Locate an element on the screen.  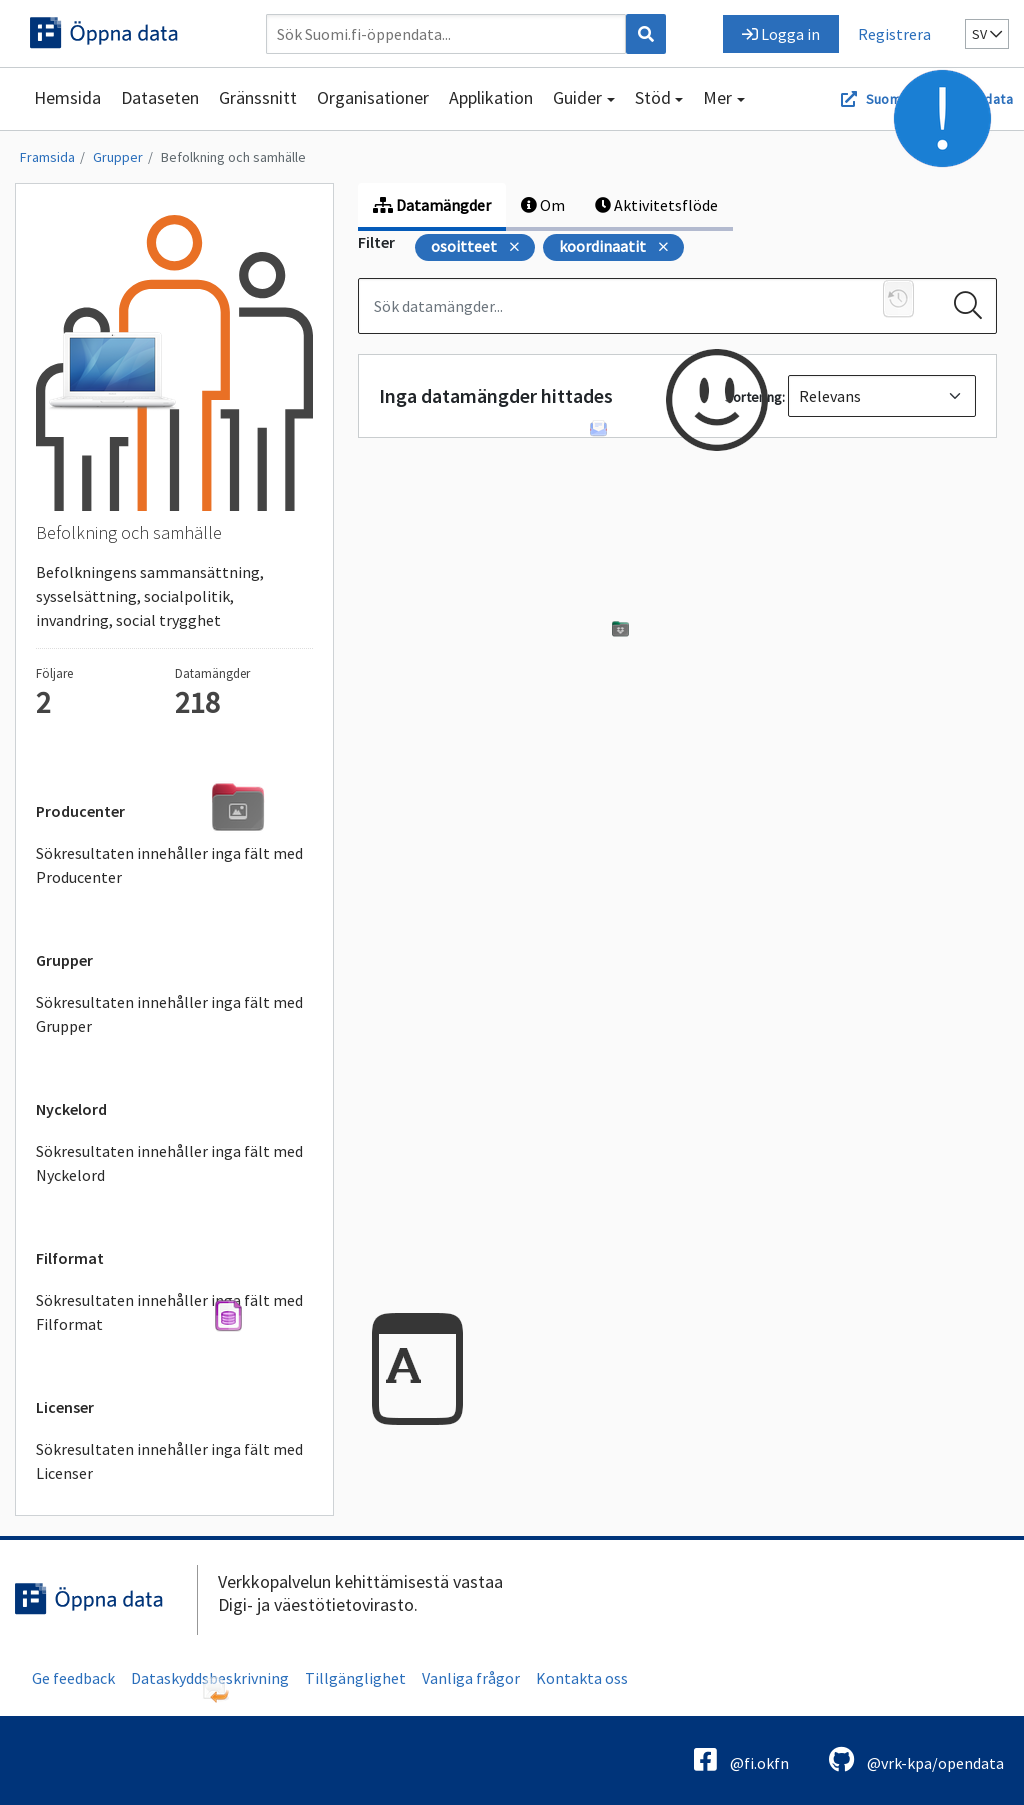
mark an email as important is located at coordinates (942, 118).